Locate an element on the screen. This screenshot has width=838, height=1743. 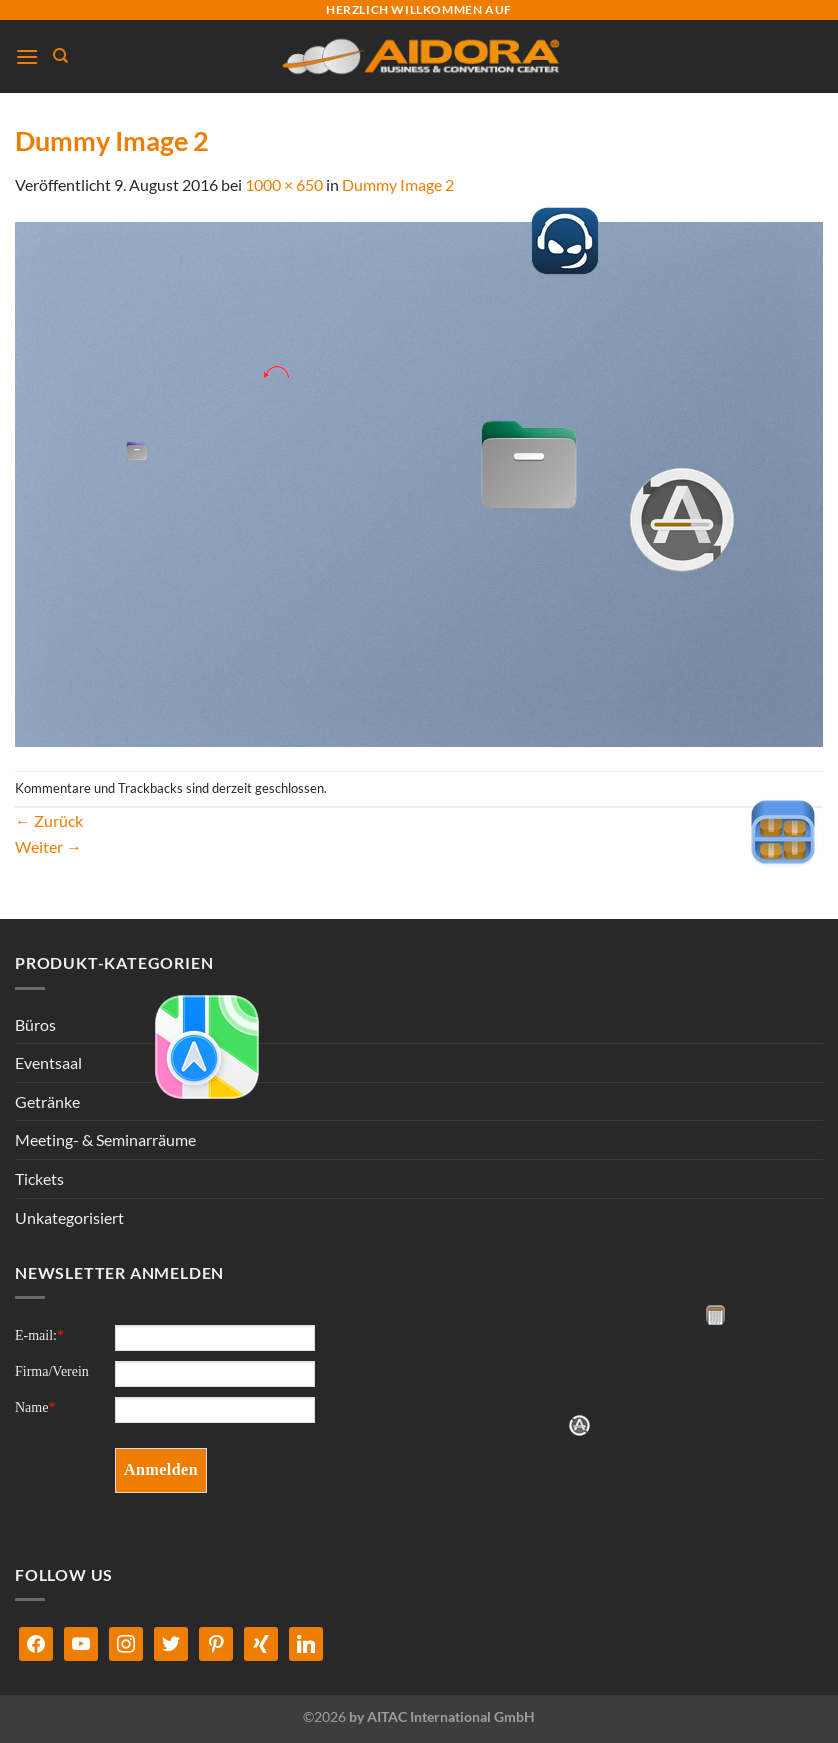
open warehouse flatpak manager is located at coordinates (783, 832).